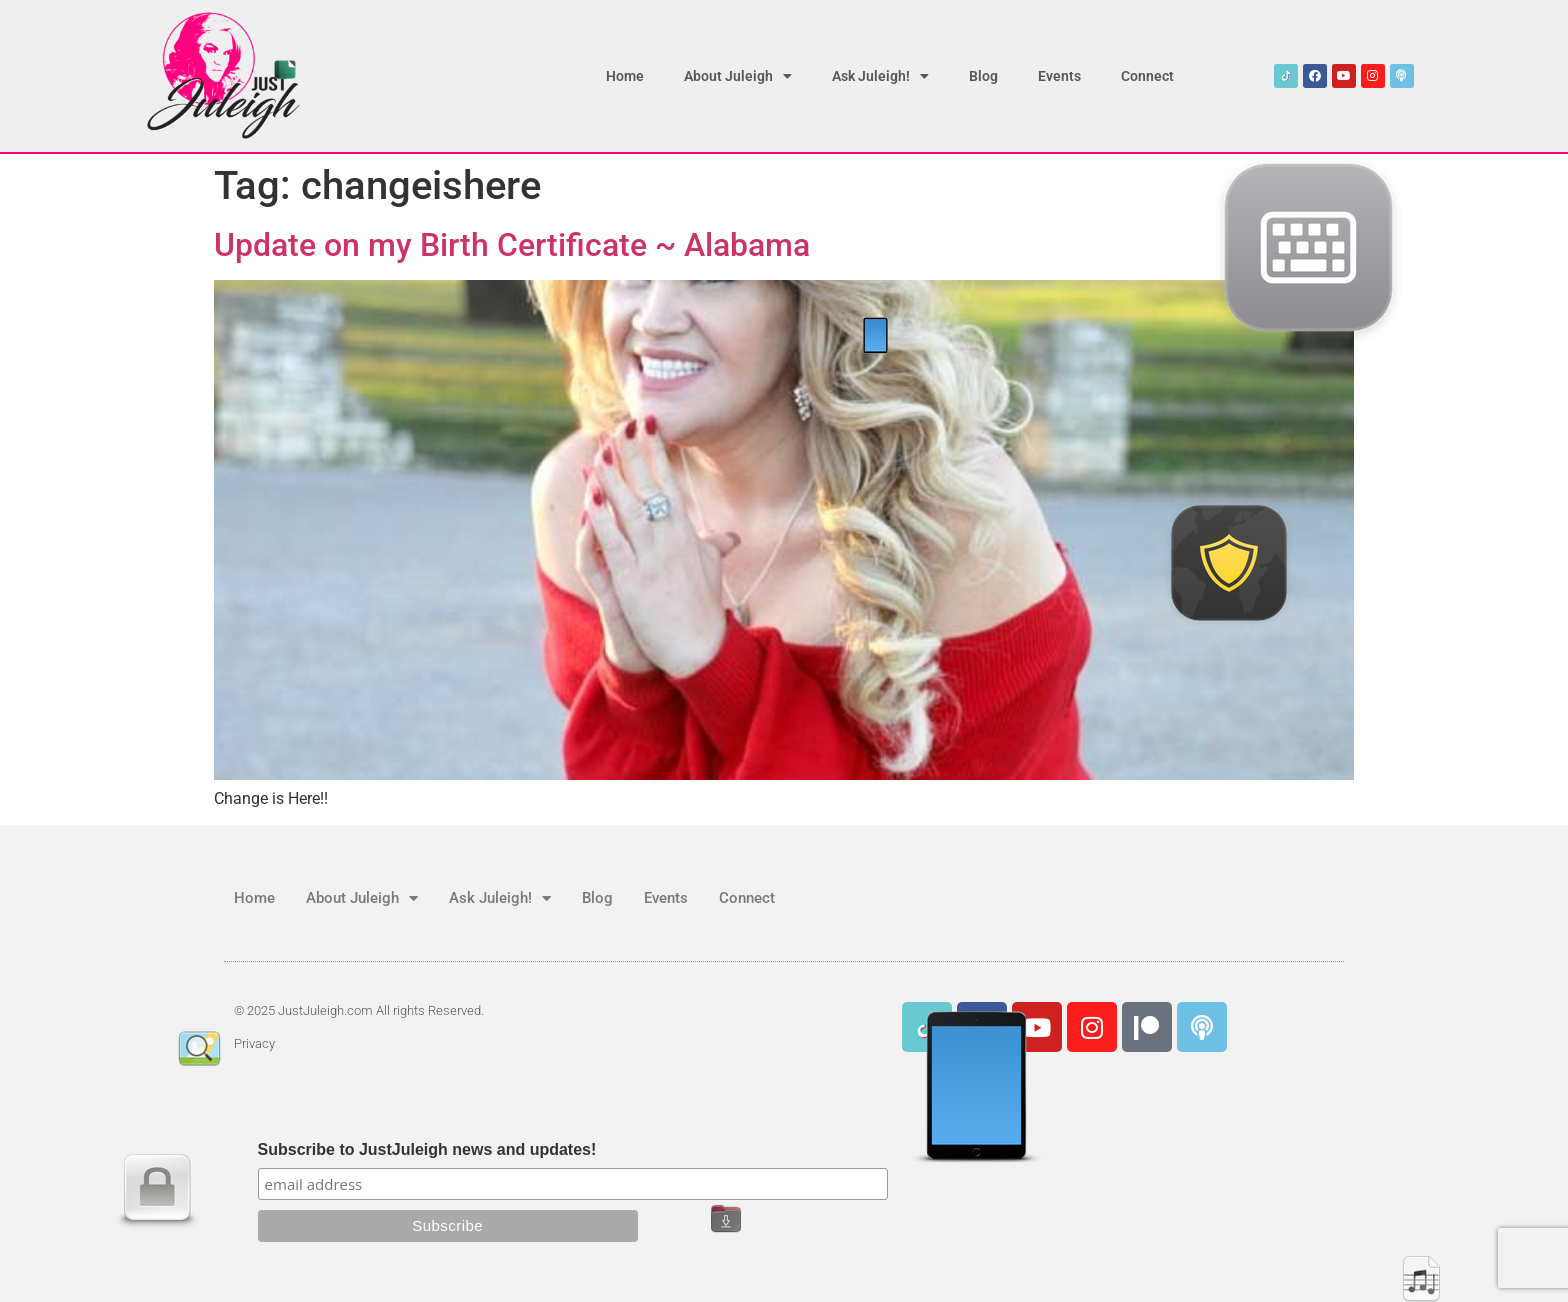 The image size is (1568, 1302). What do you see at coordinates (285, 69) in the screenshot?
I see `change desktop wallpaper settings` at bounding box center [285, 69].